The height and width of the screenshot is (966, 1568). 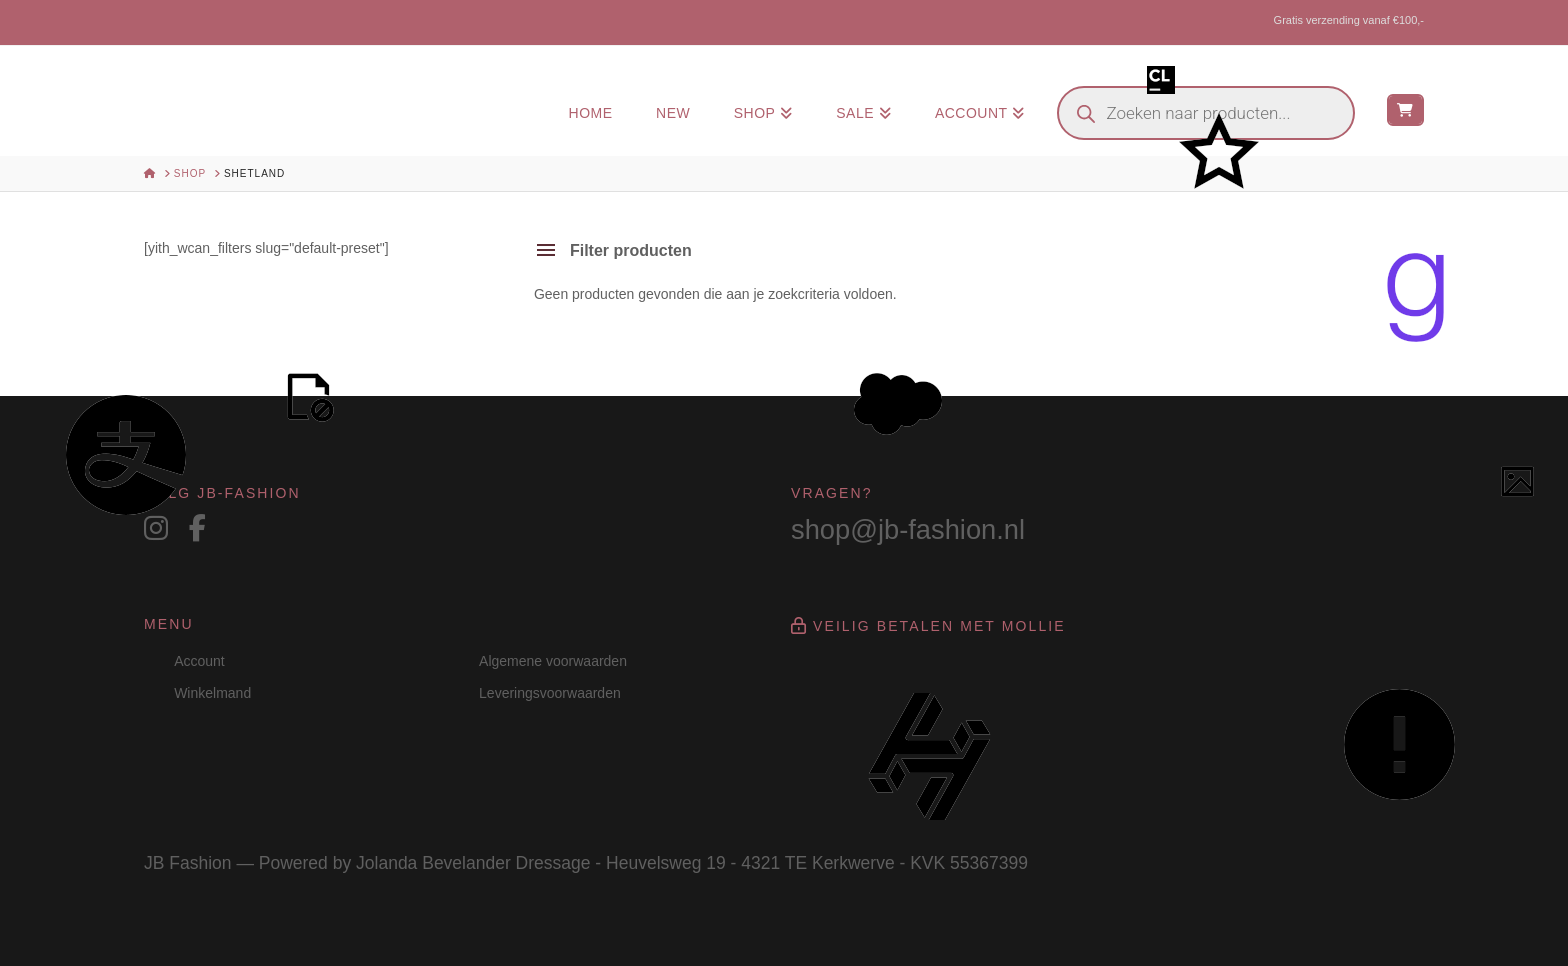 I want to click on open Salesforce CRM app, so click(x=898, y=404).